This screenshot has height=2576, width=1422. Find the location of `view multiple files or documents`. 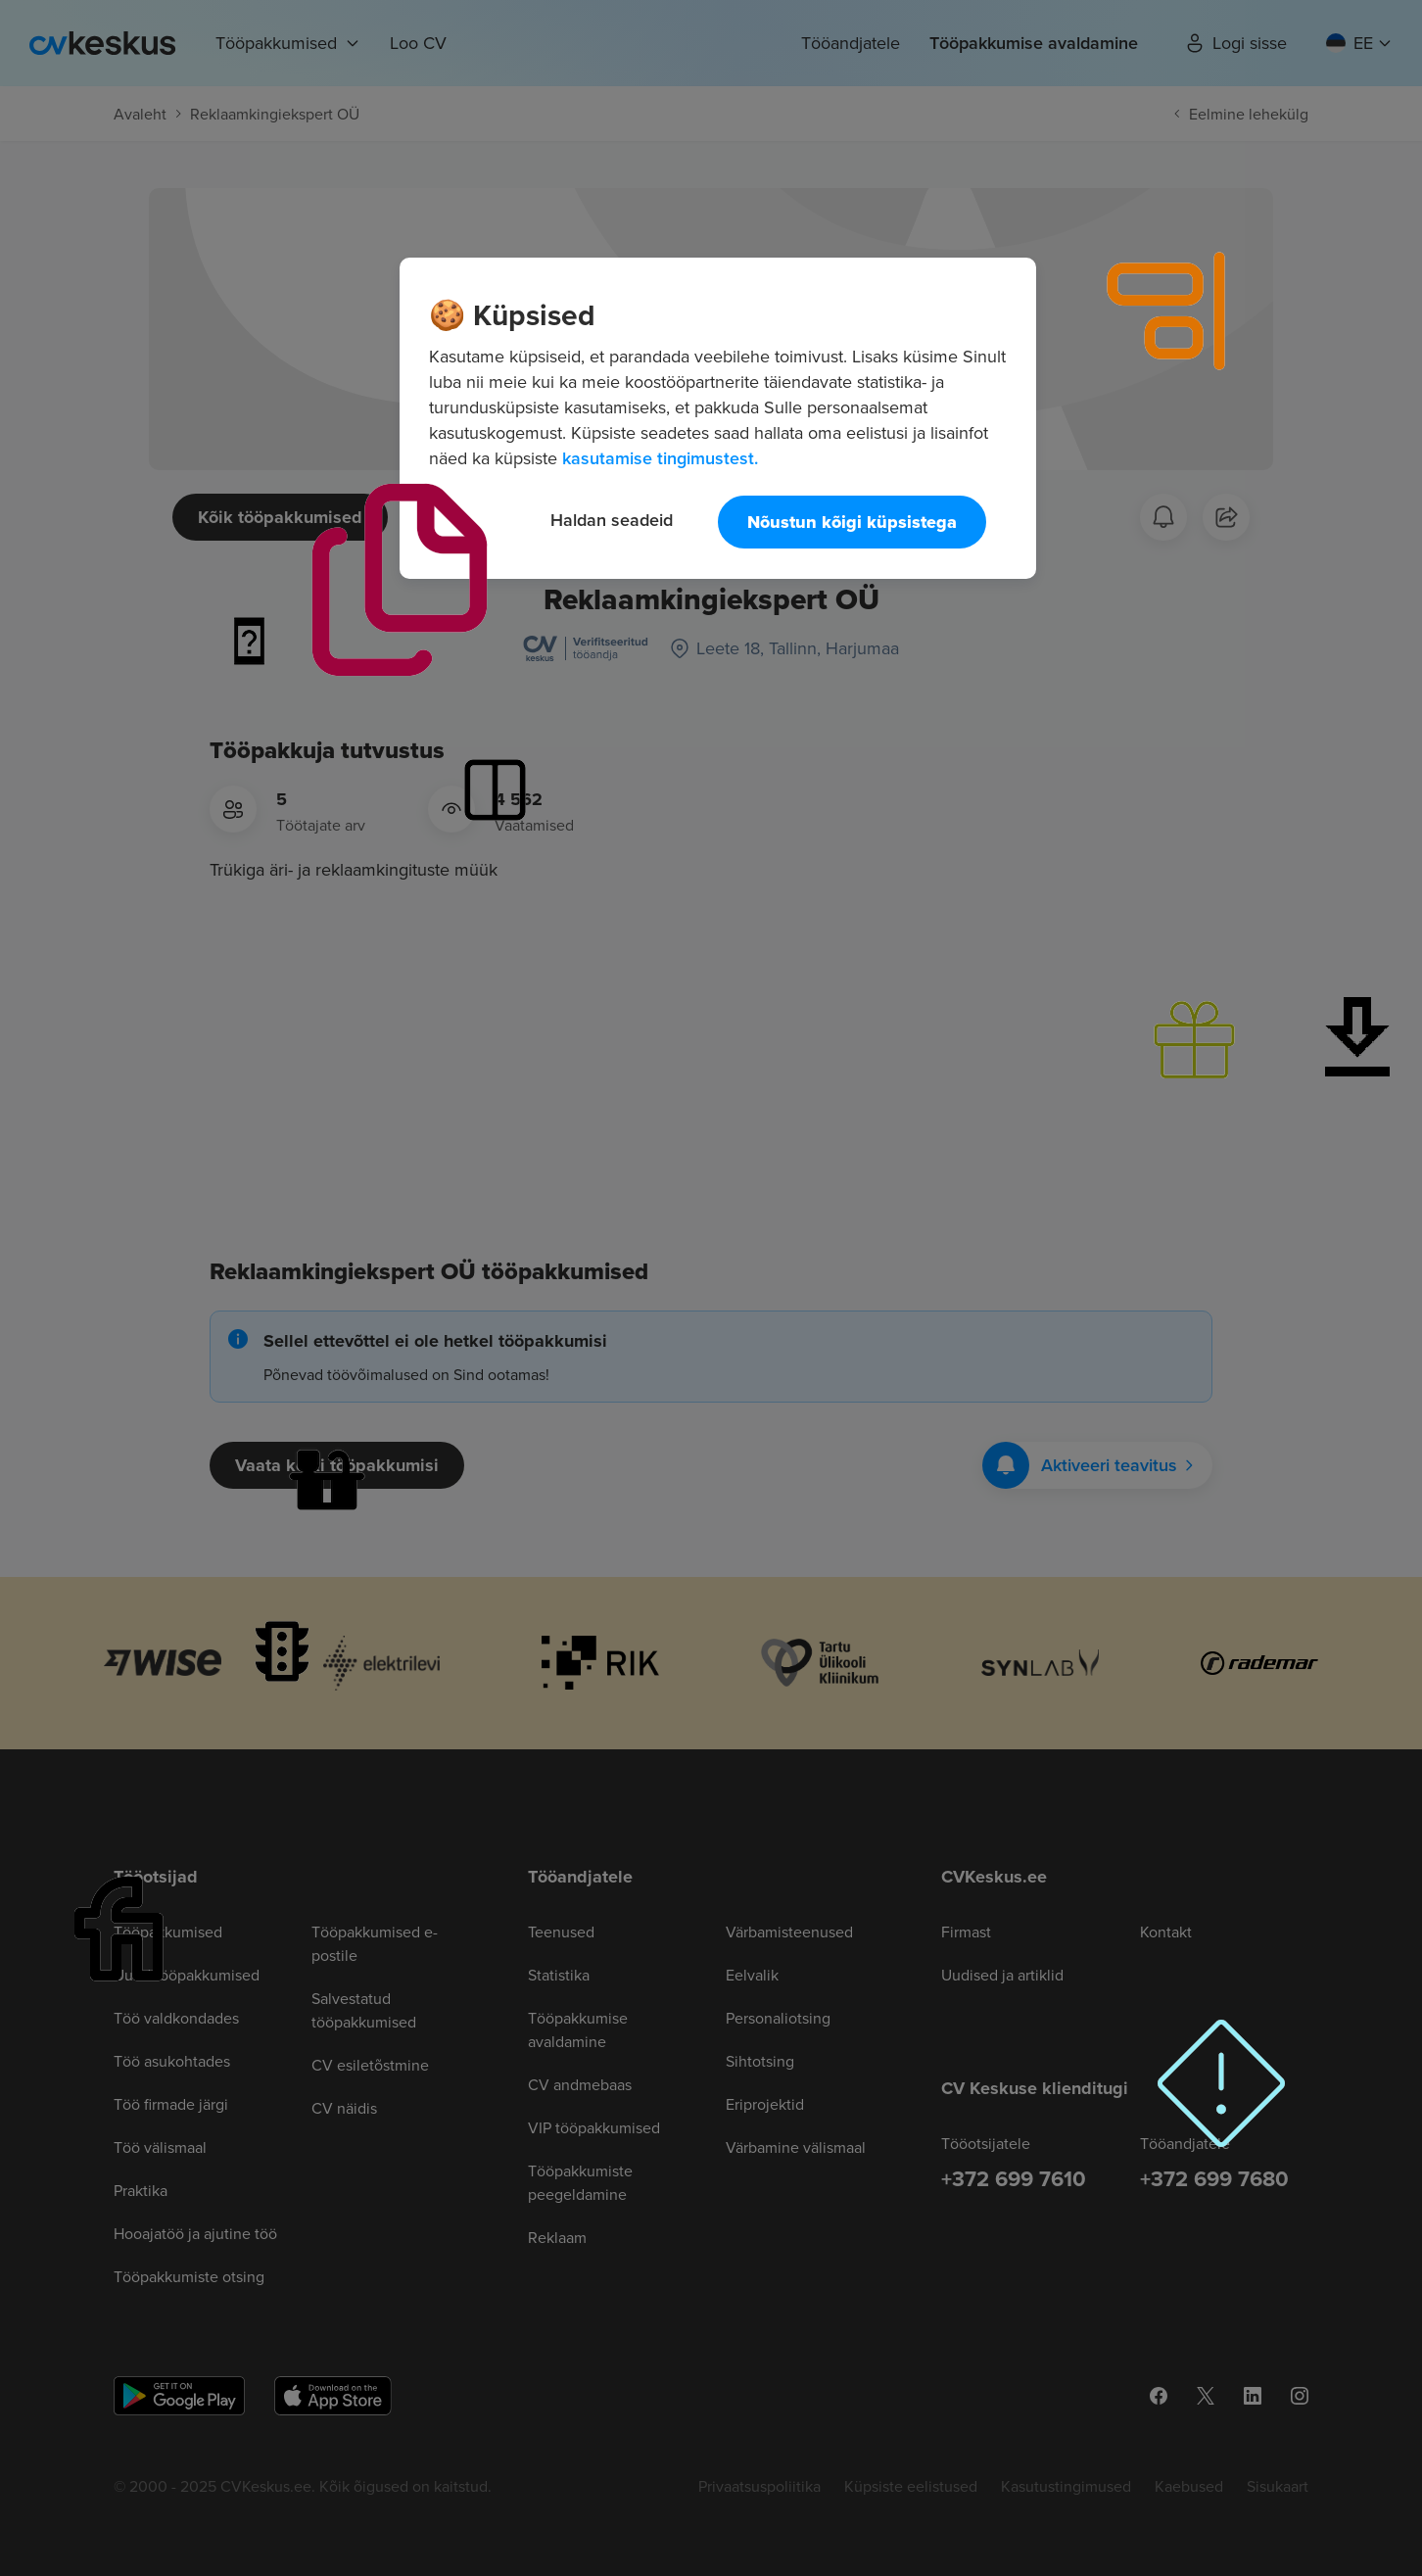

view multiple files or documents is located at coordinates (400, 580).